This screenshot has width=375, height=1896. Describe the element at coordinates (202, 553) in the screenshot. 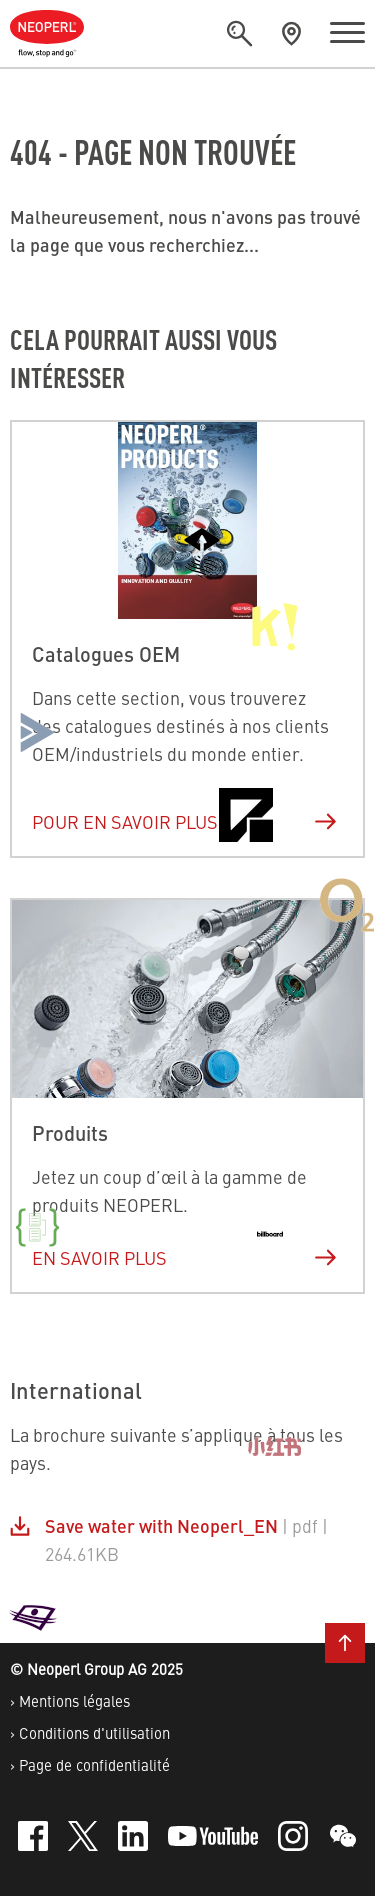

I see `flux brand logo` at that location.